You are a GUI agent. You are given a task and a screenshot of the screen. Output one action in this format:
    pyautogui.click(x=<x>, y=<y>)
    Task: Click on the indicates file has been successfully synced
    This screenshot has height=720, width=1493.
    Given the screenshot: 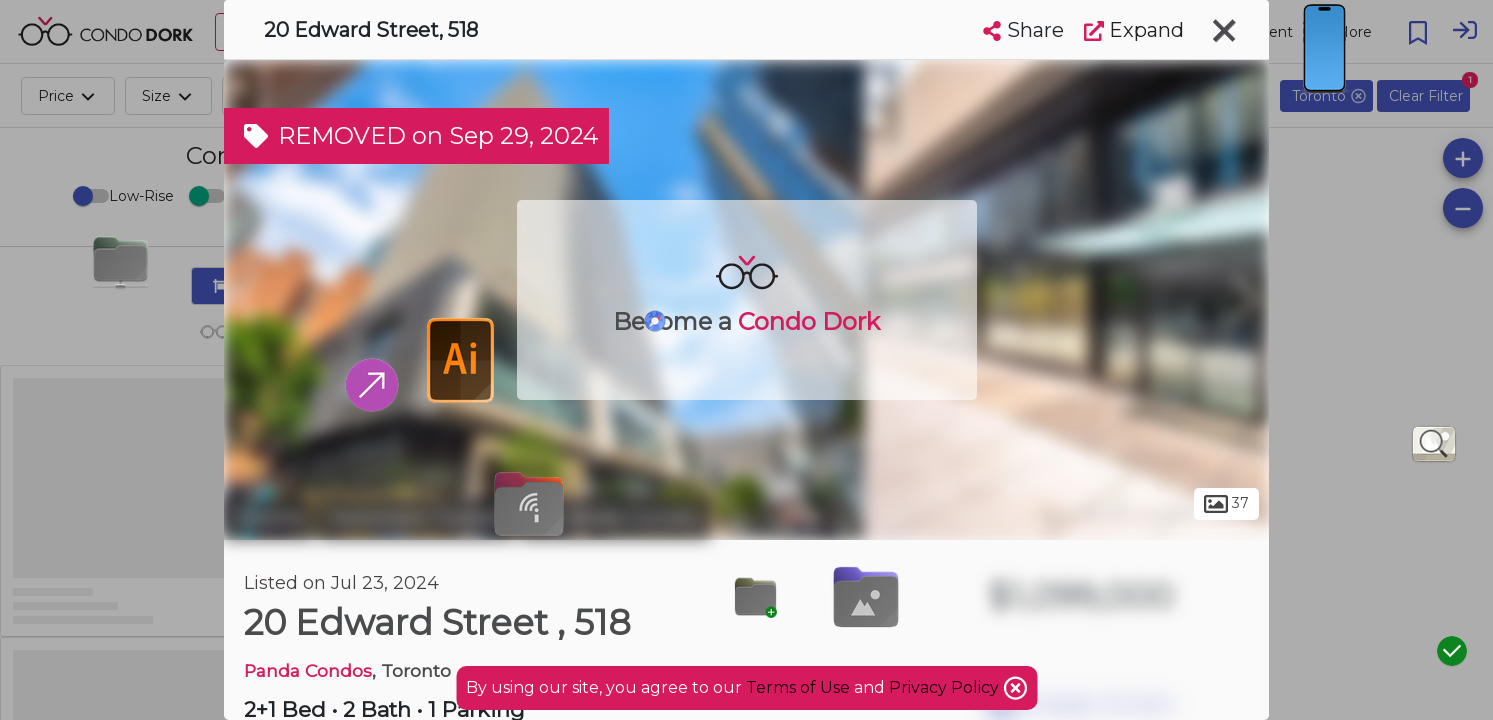 What is the action you would take?
    pyautogui.click(x=1452, y=651)
    